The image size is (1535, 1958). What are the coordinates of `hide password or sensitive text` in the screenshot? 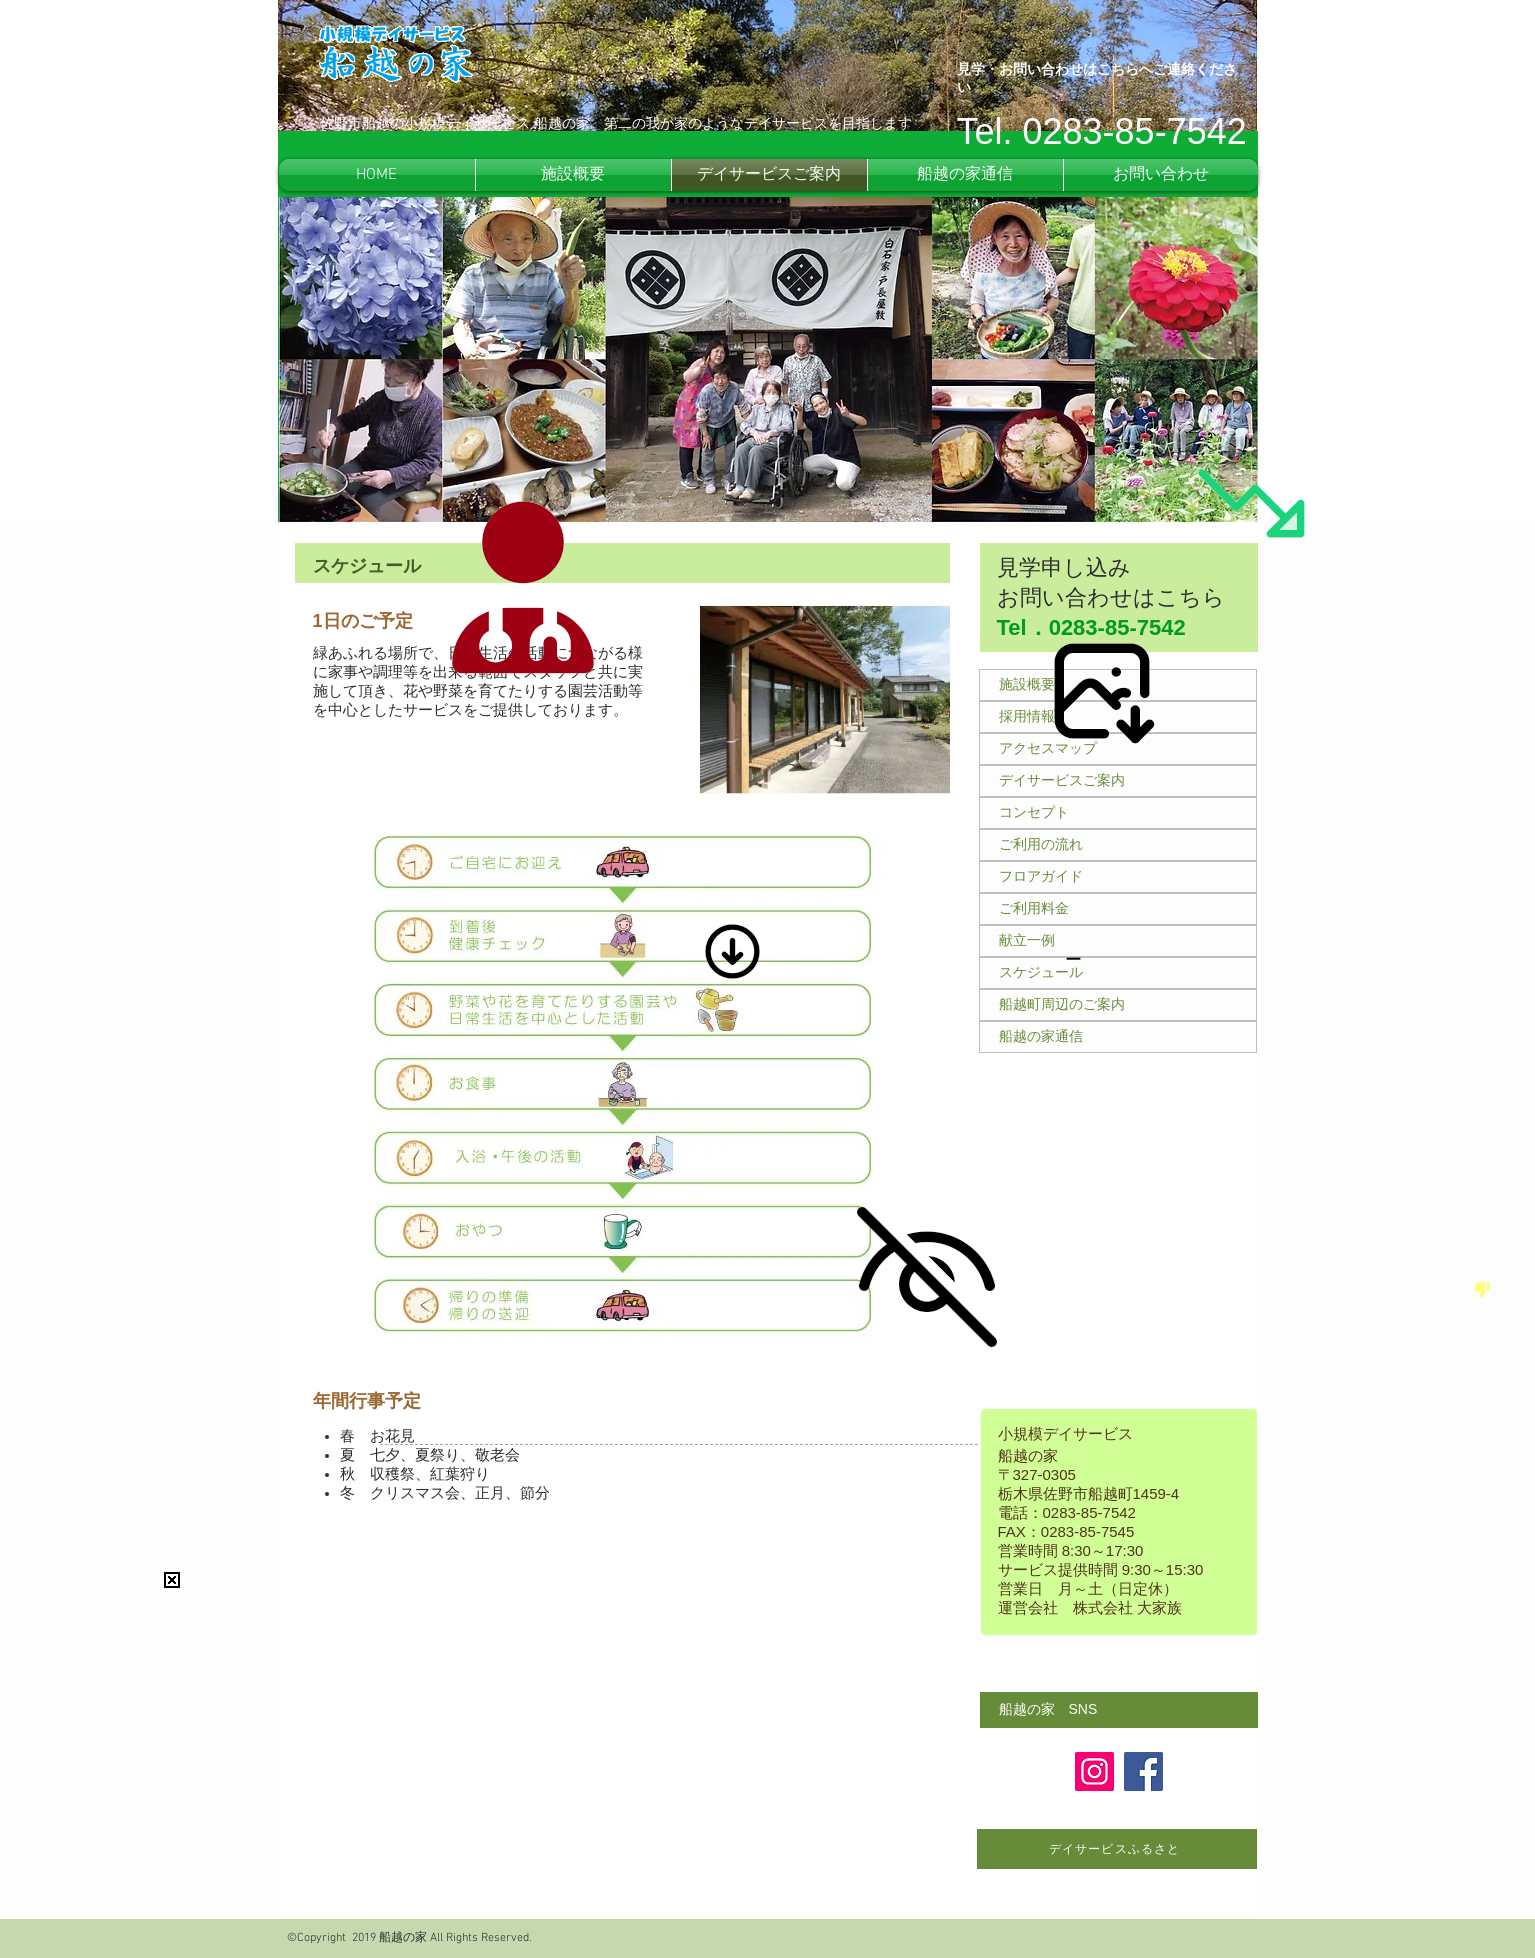 It's located at (927, 1277).